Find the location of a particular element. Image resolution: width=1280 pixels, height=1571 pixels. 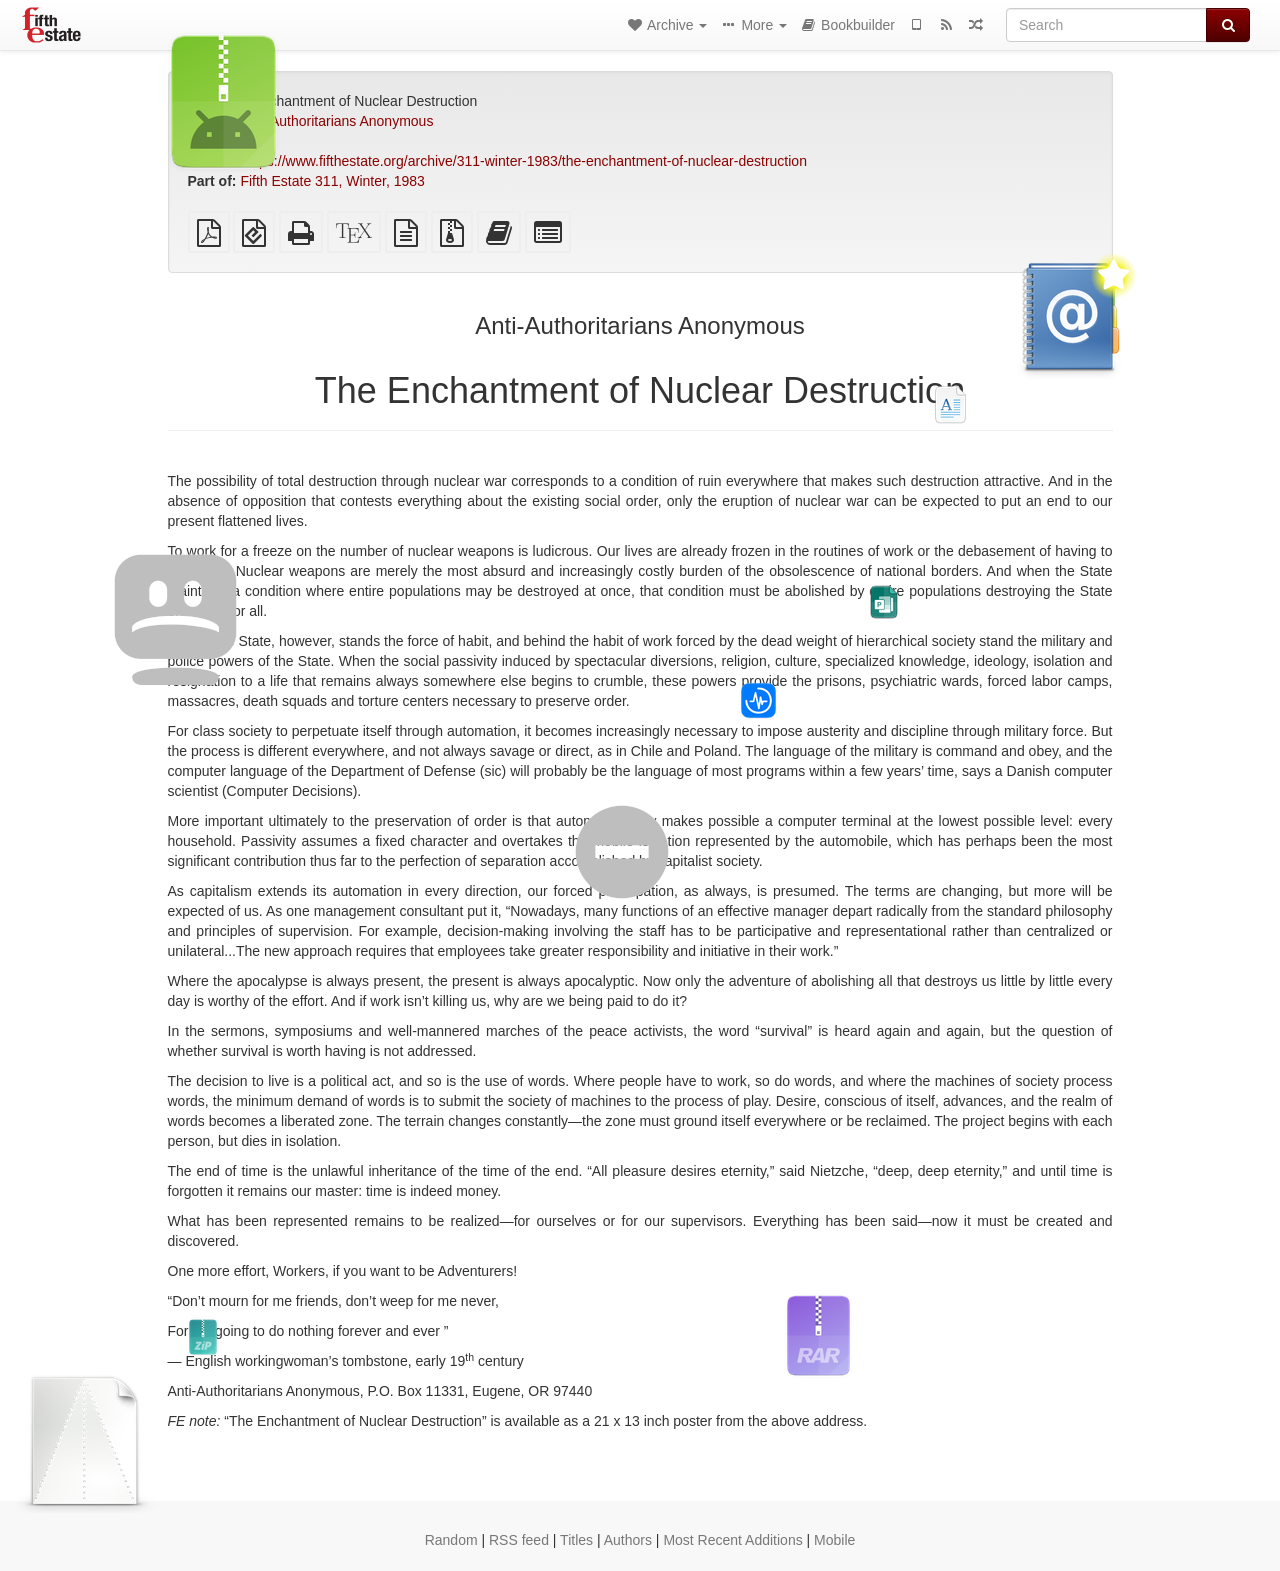

a RAR compressed archive file is located at coordinates (818, 1335).